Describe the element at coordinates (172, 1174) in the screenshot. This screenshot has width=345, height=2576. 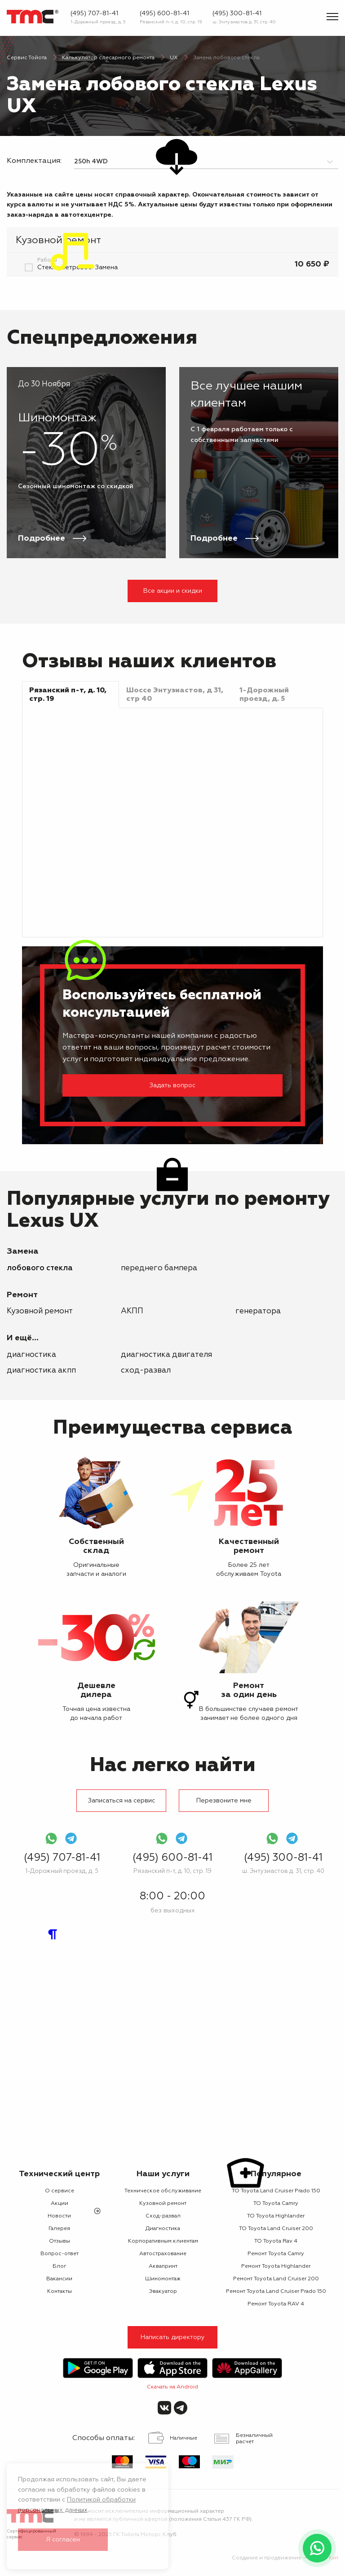
I see `remove item from shopping bag` at that location.